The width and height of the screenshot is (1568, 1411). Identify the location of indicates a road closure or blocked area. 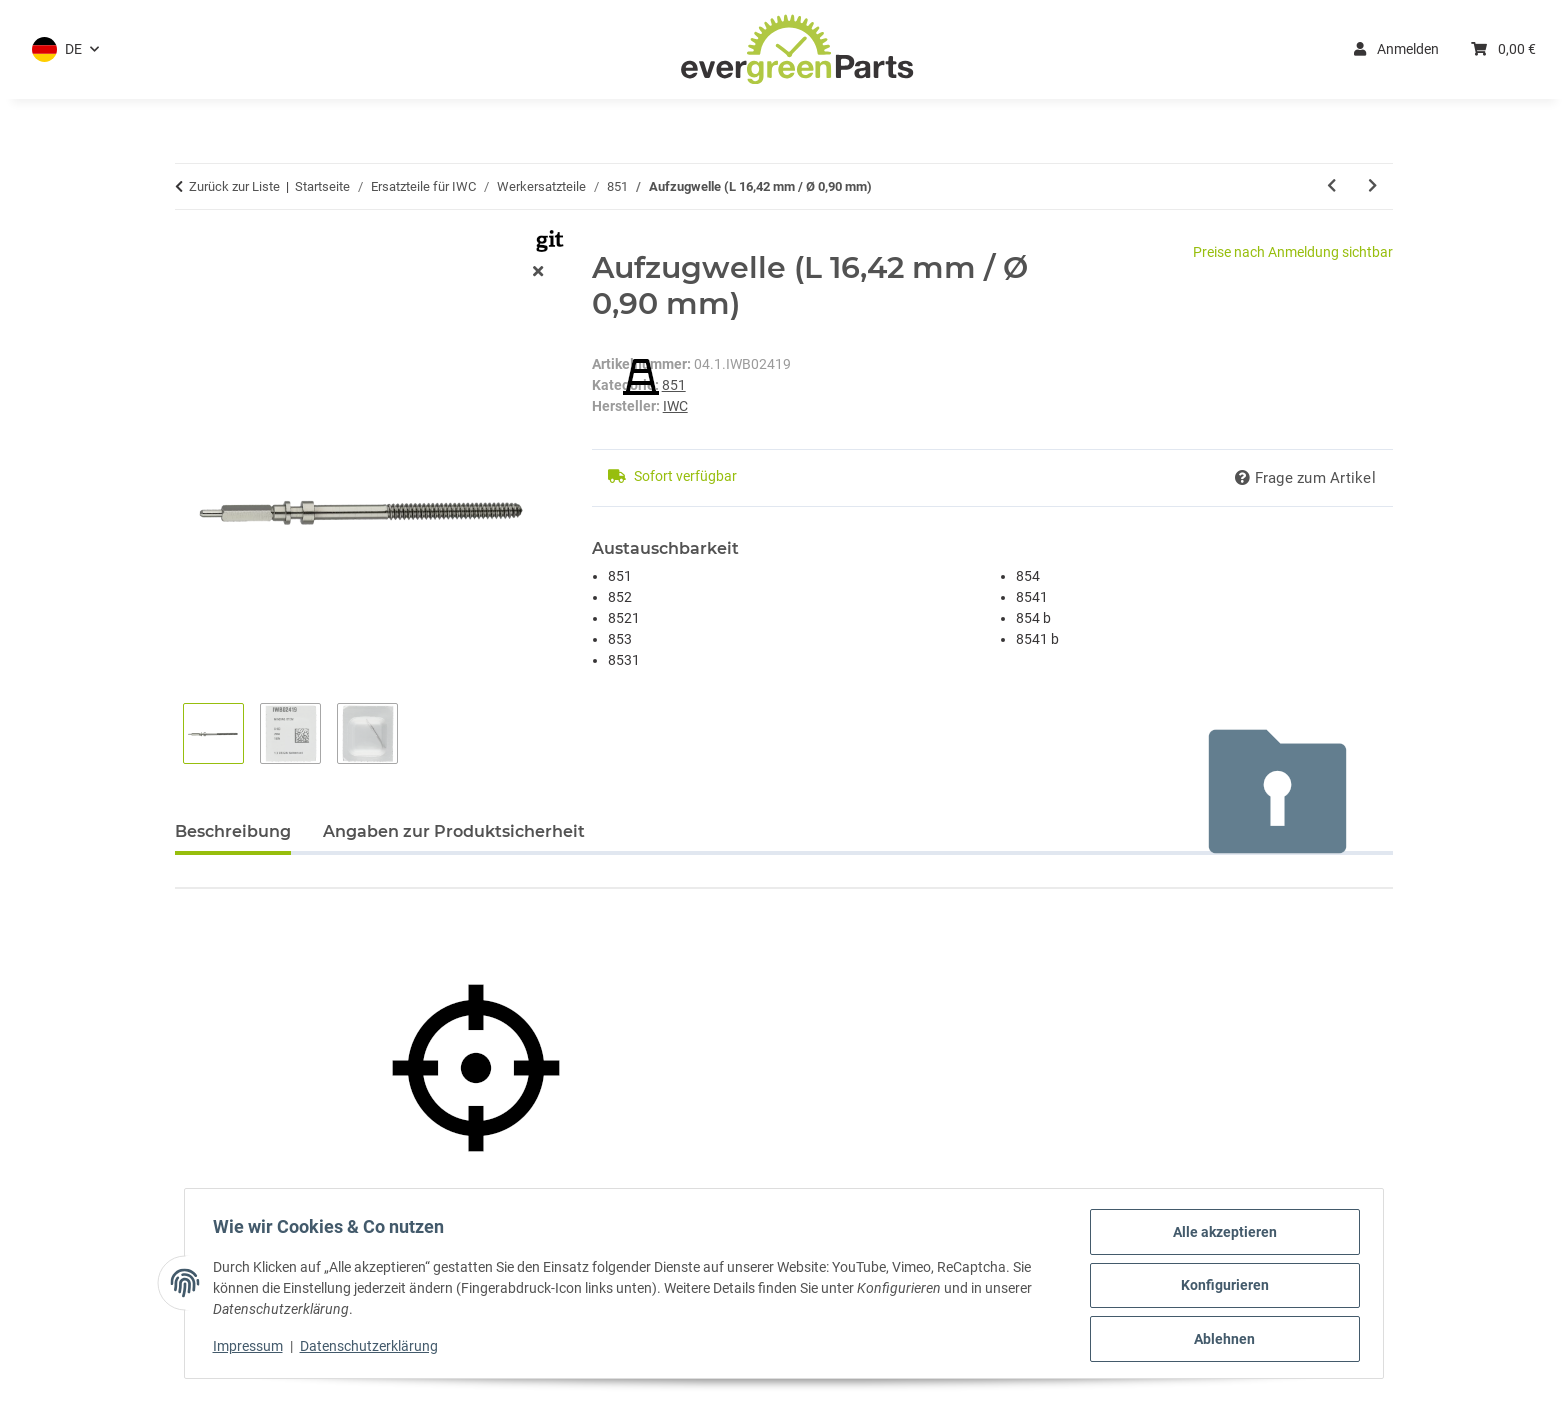
(641, 377).